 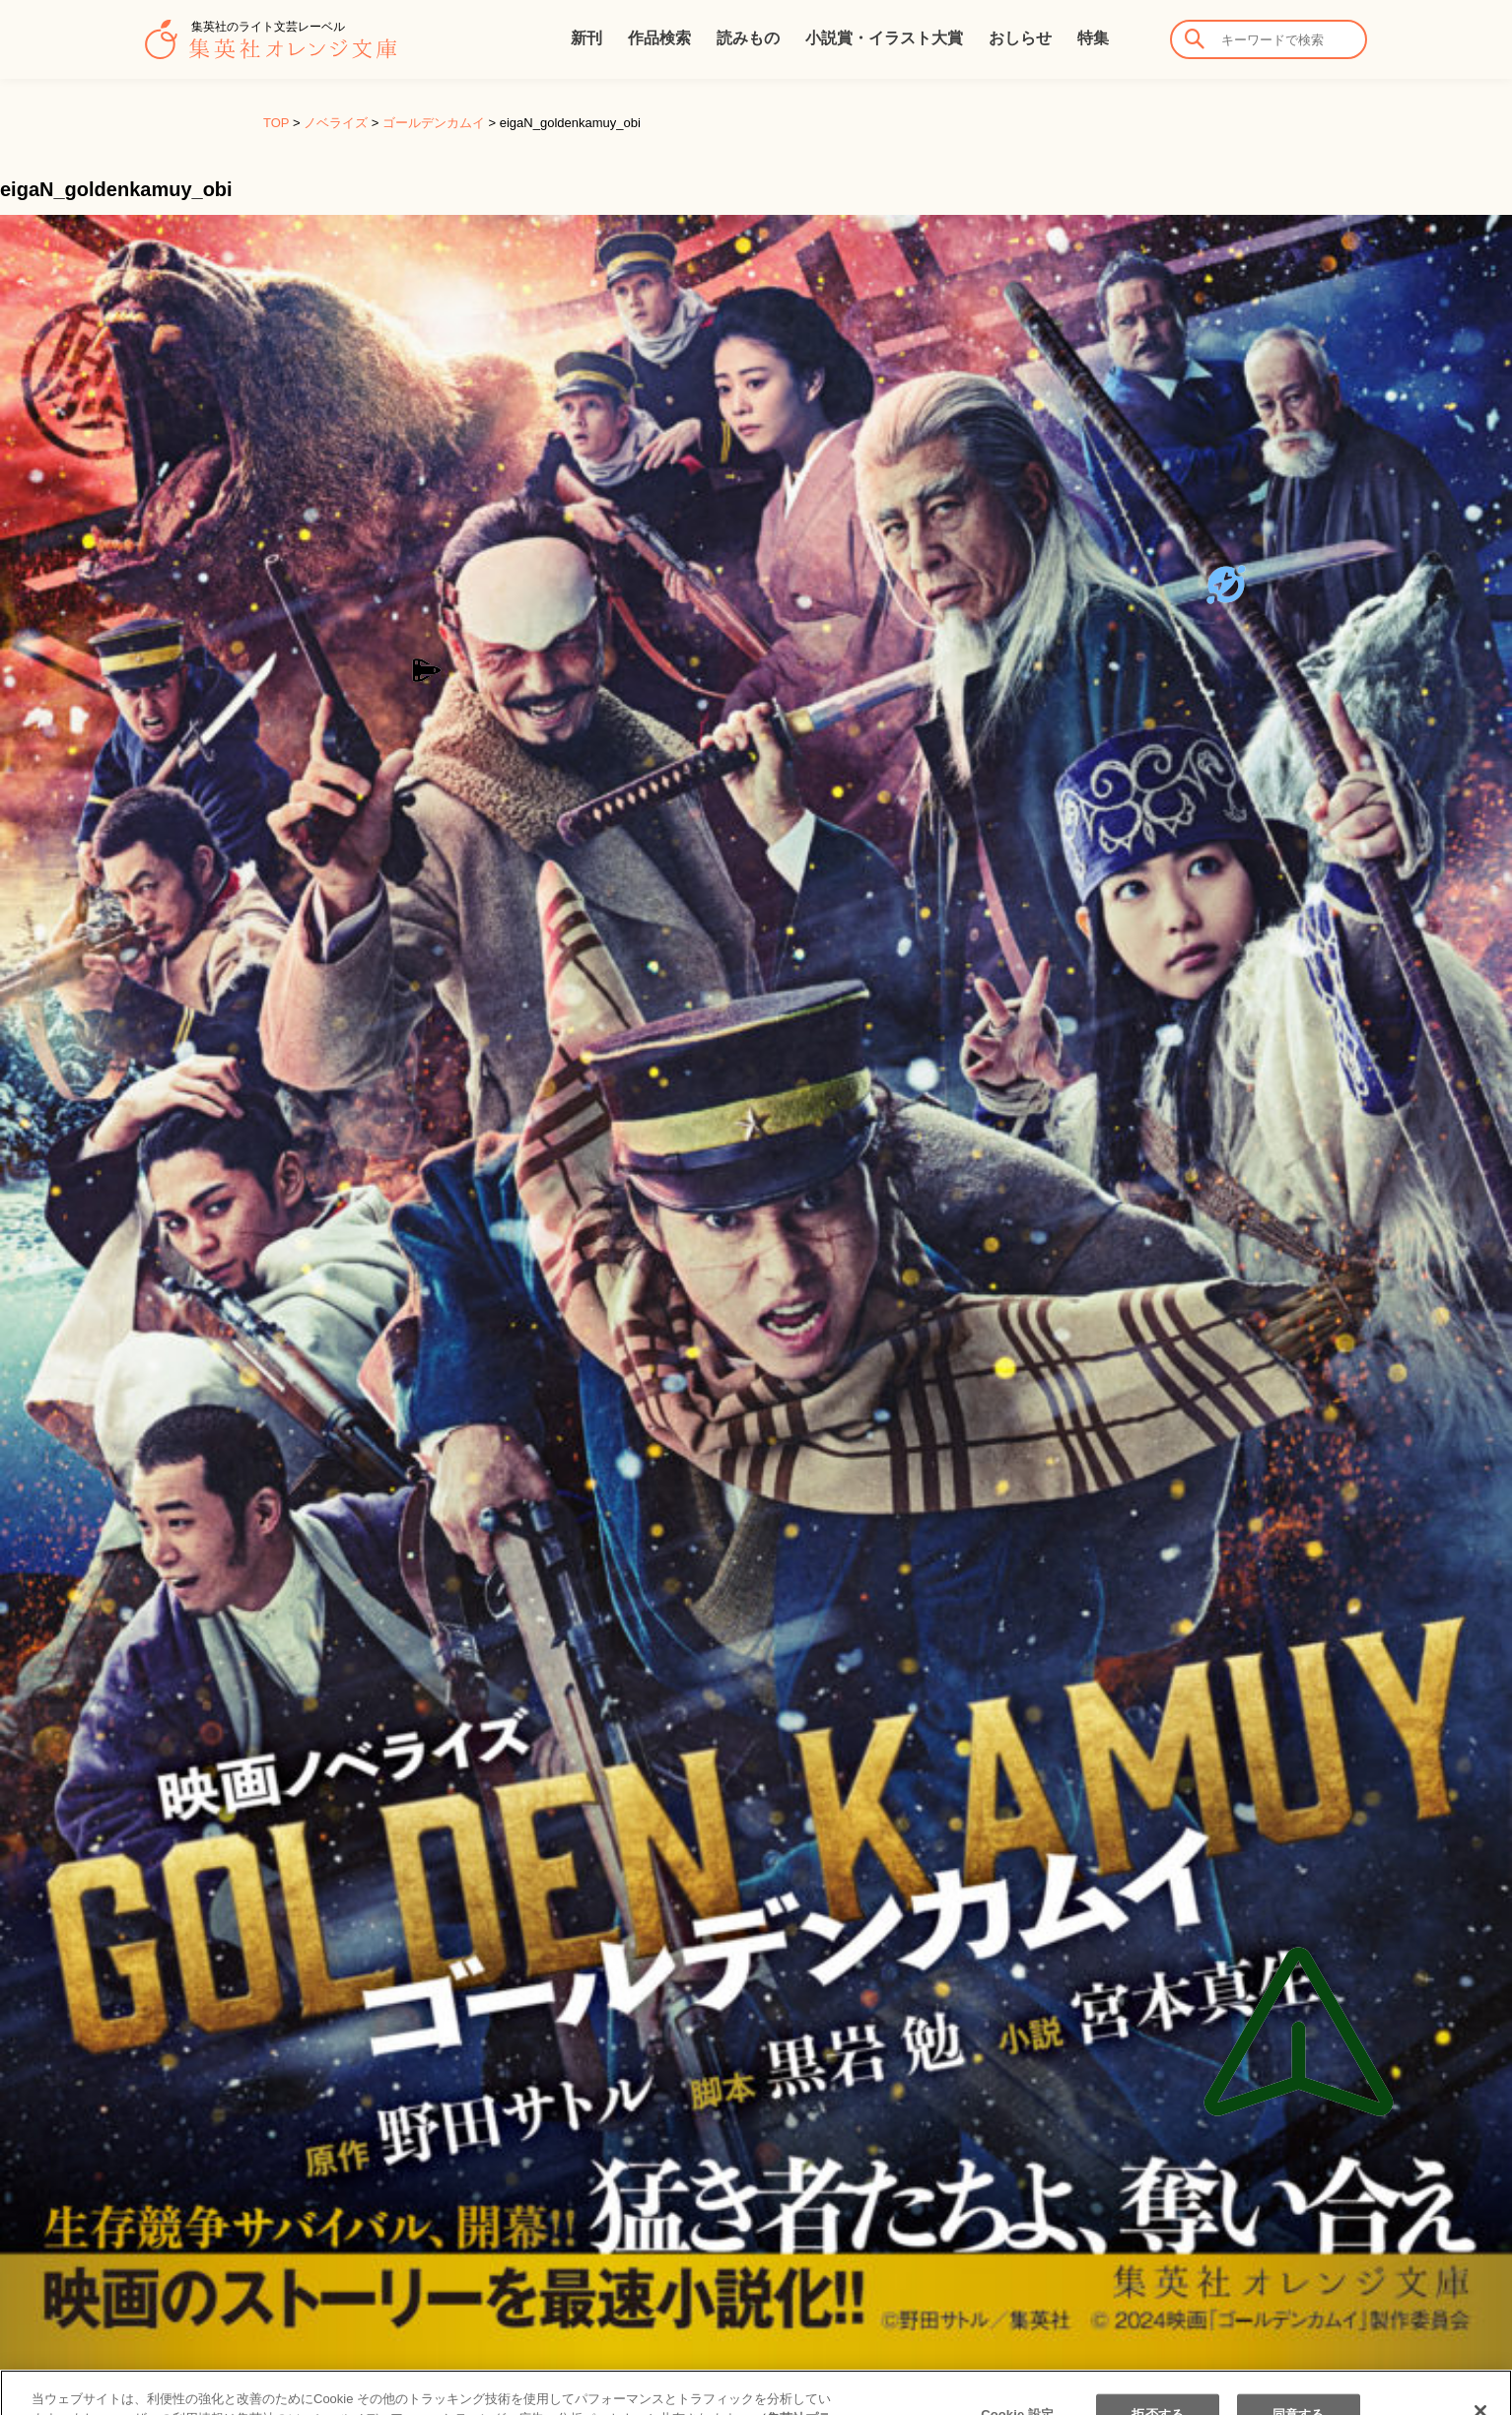 What do you see at coordinates (428, 670) in the screenshot?
I see `access space or aerospace-related content` at bounding box center [428, 670].